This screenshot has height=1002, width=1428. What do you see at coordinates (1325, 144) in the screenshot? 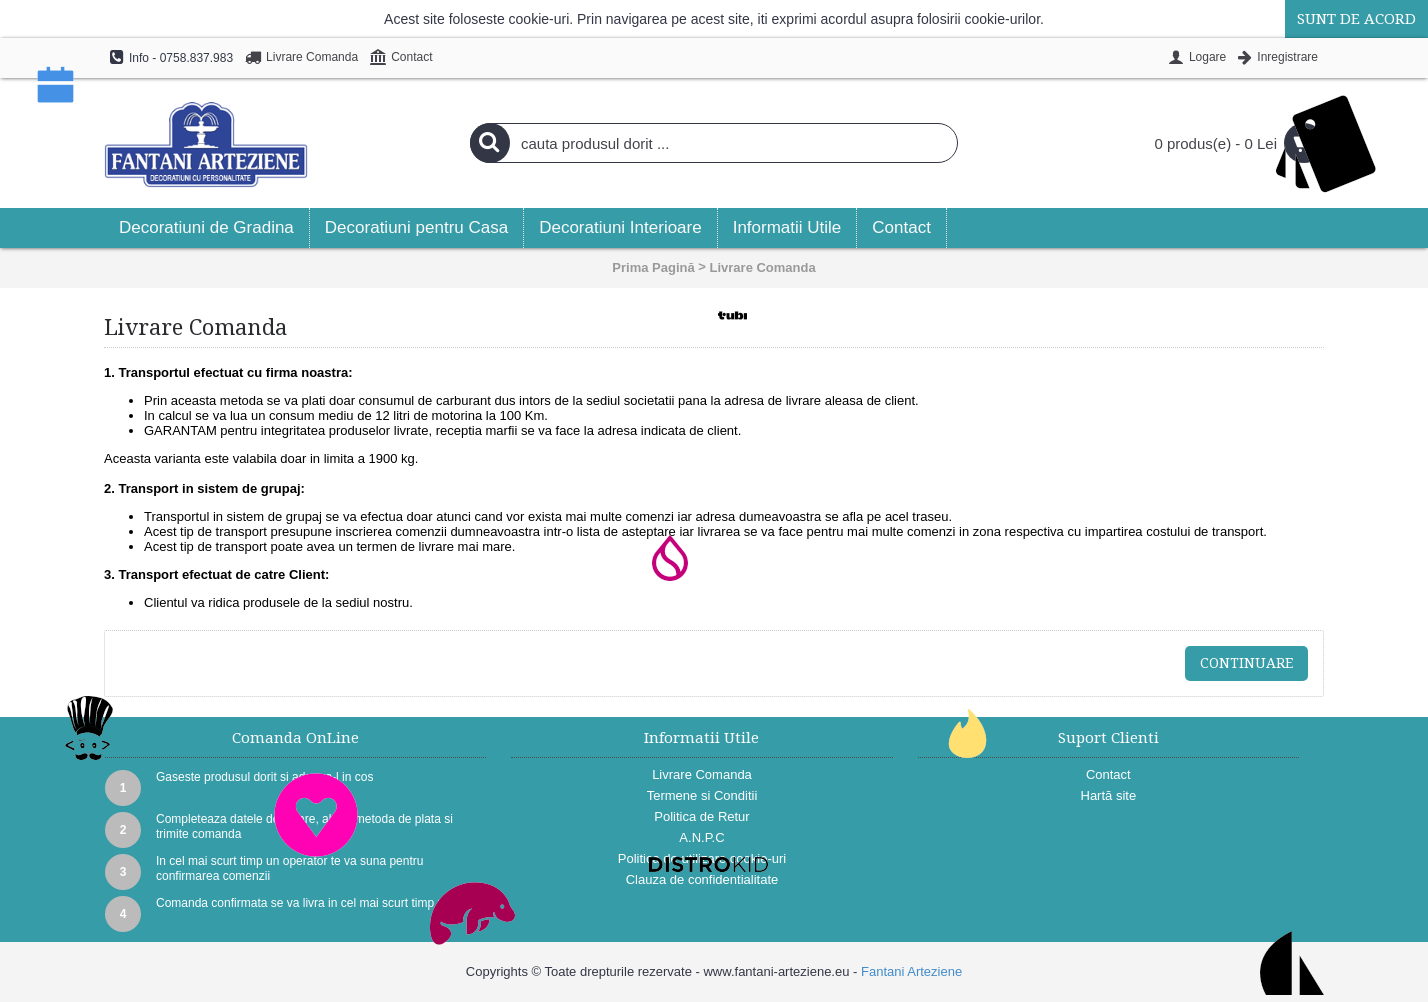
I see `access pantone color matching tools` at bounding box center [1325, 144].